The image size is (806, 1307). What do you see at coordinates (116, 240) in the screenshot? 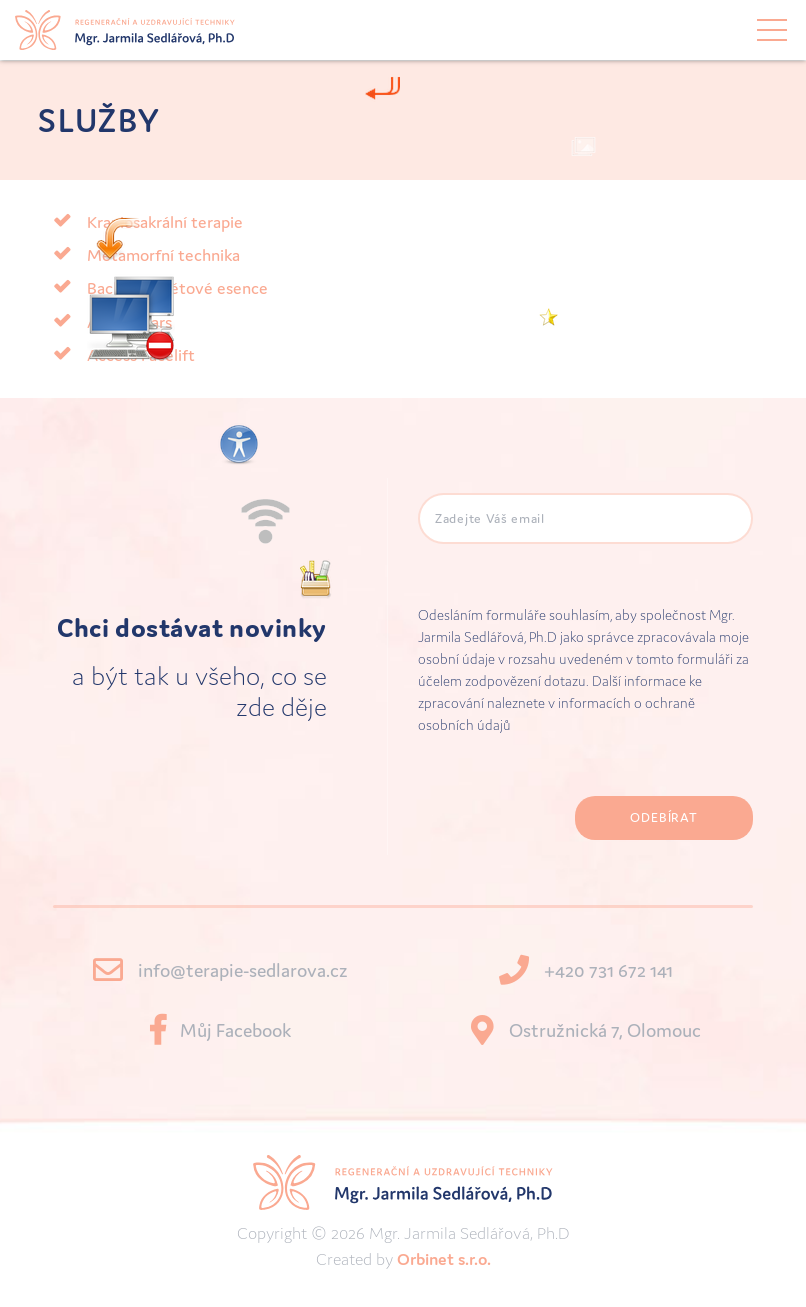
I see `rotate object counterclockwise` at bounding box center [116, 240].